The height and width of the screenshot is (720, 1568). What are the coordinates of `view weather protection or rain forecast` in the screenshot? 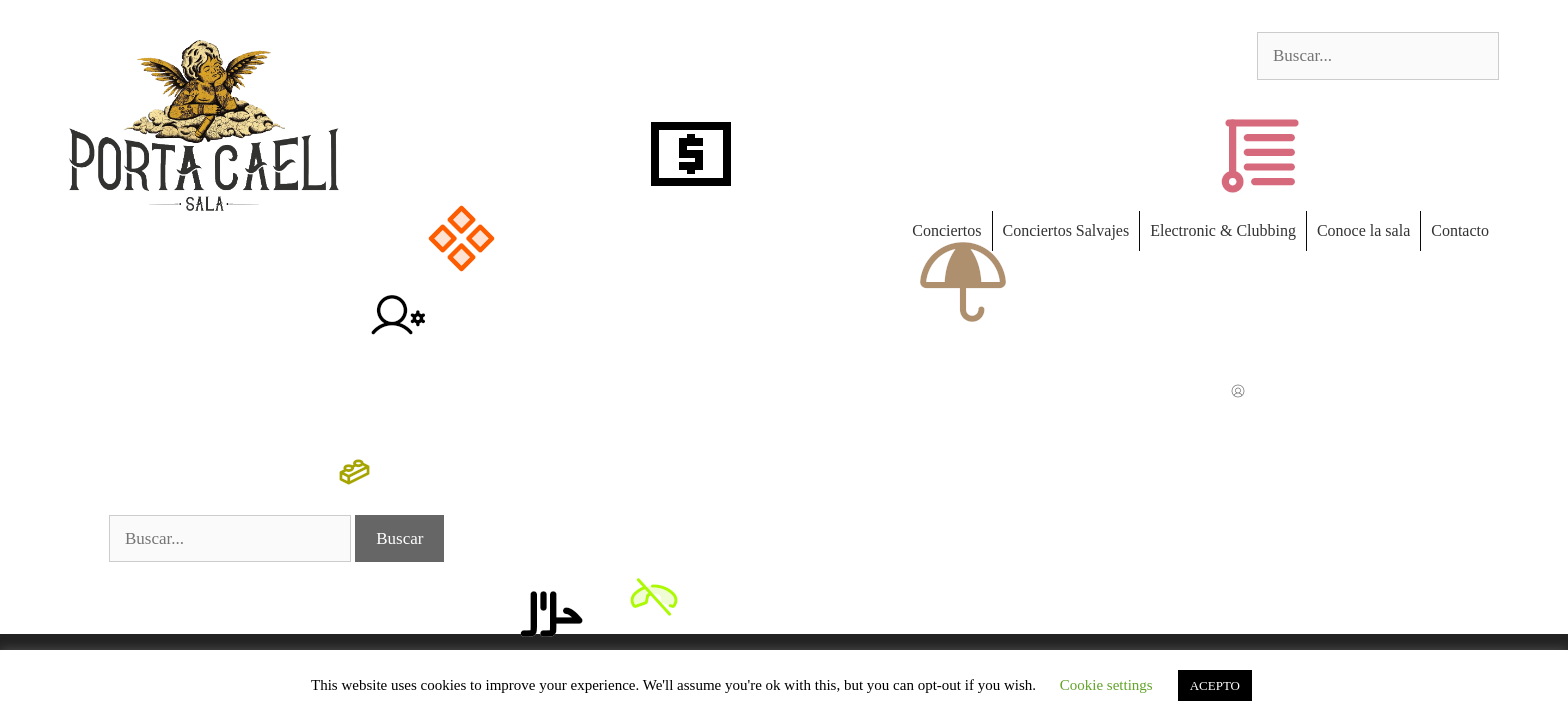 It's located at (963, 282).